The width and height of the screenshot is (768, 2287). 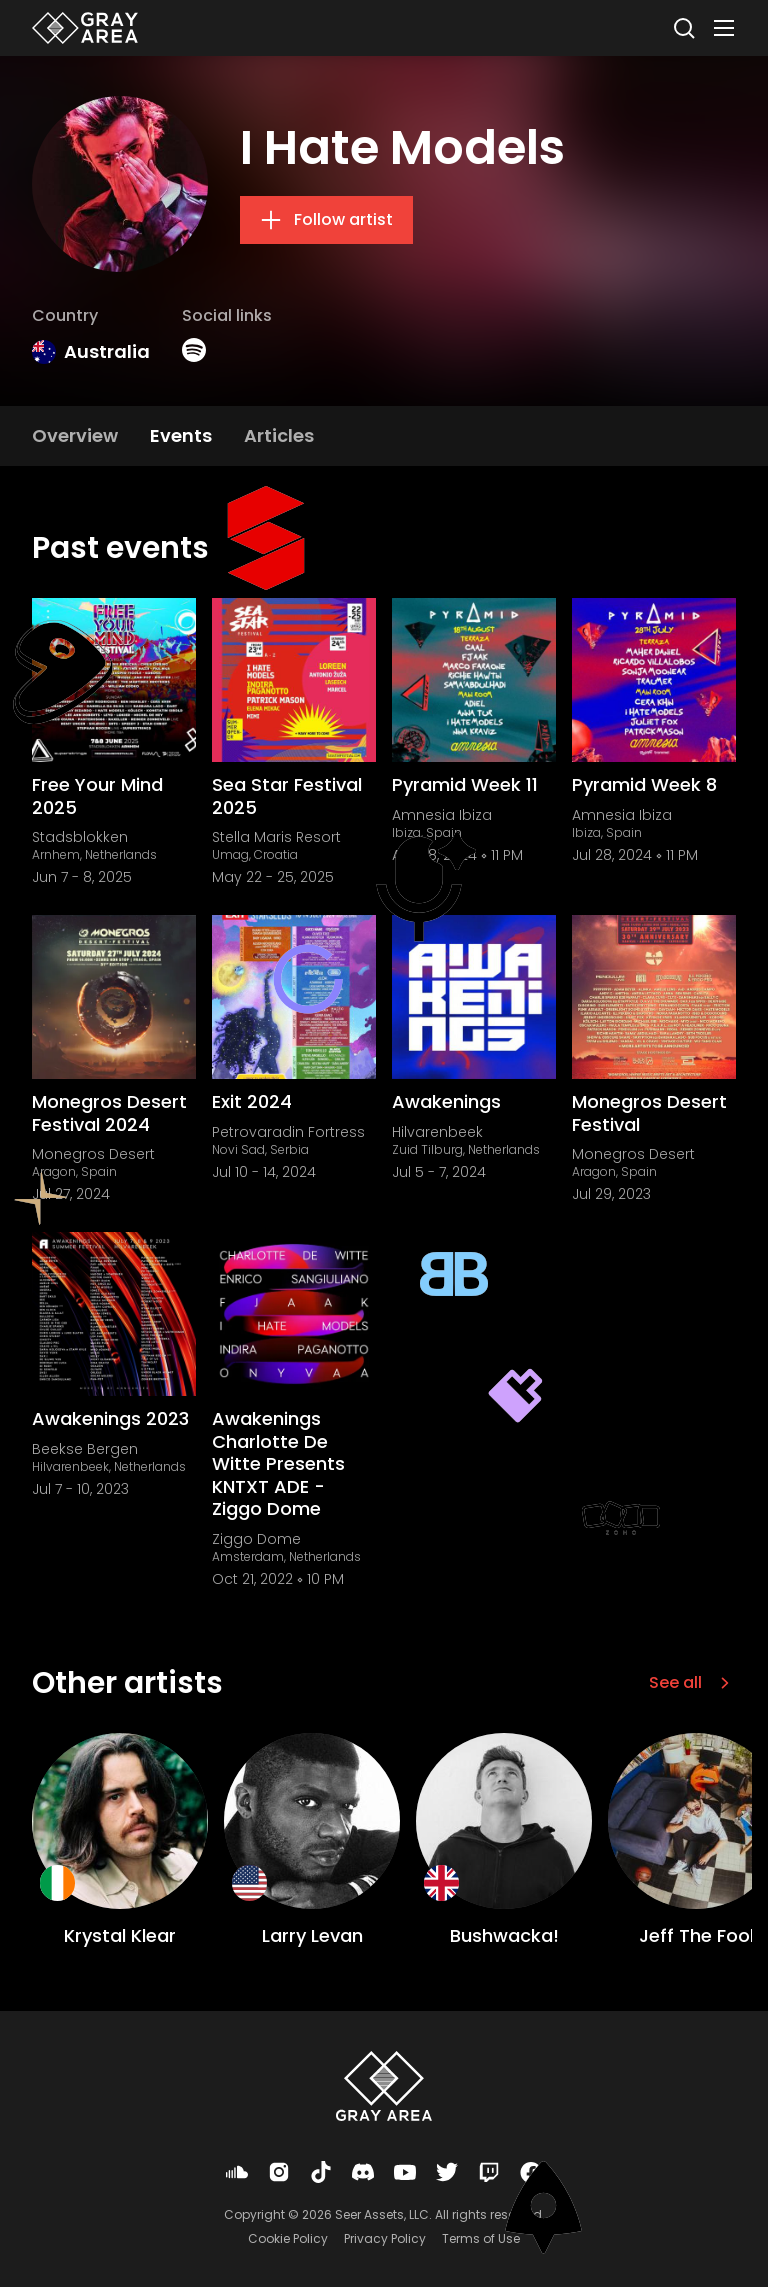 What do you see at coordinates (543, 2205) in the screenshot?
I see `launch or start an application` at bounding box center [543, 2205].